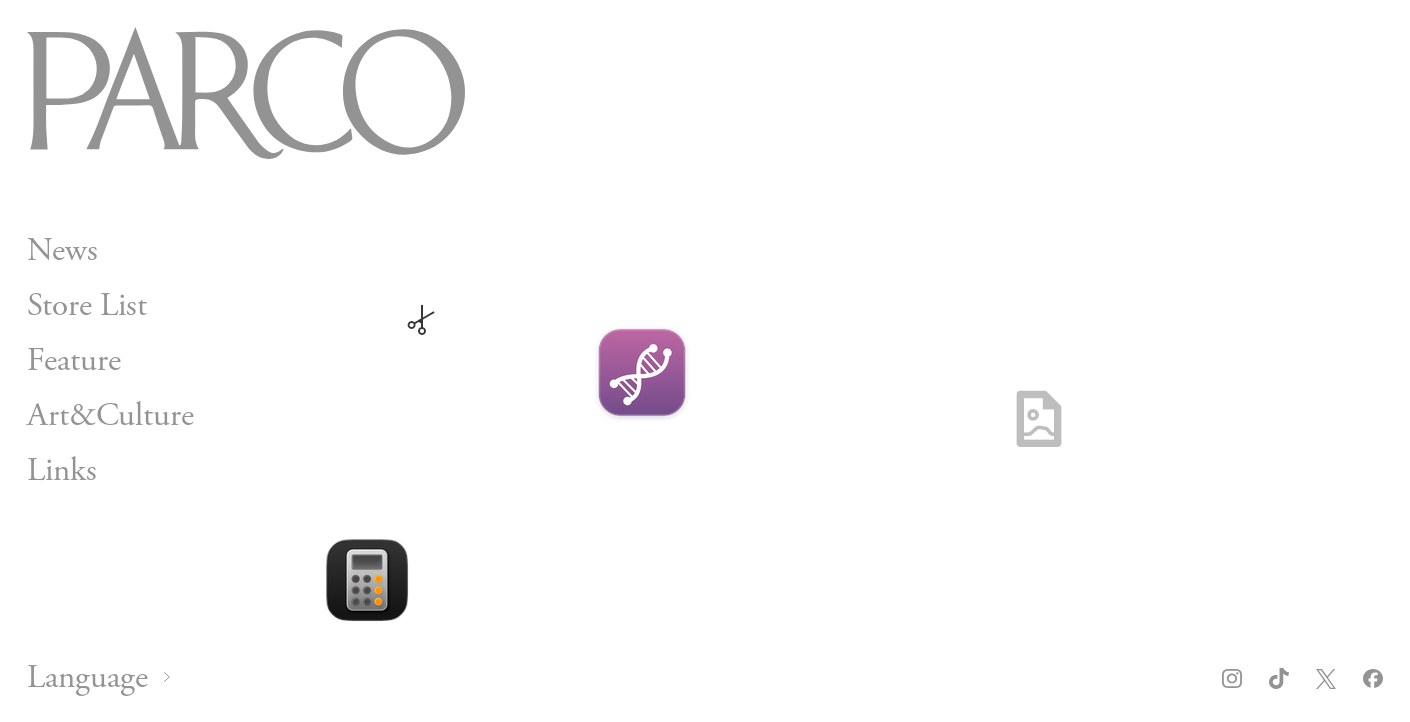 This screenshot has width=1410, height=722. I want to click on open the calculator app, so click(367, 580).